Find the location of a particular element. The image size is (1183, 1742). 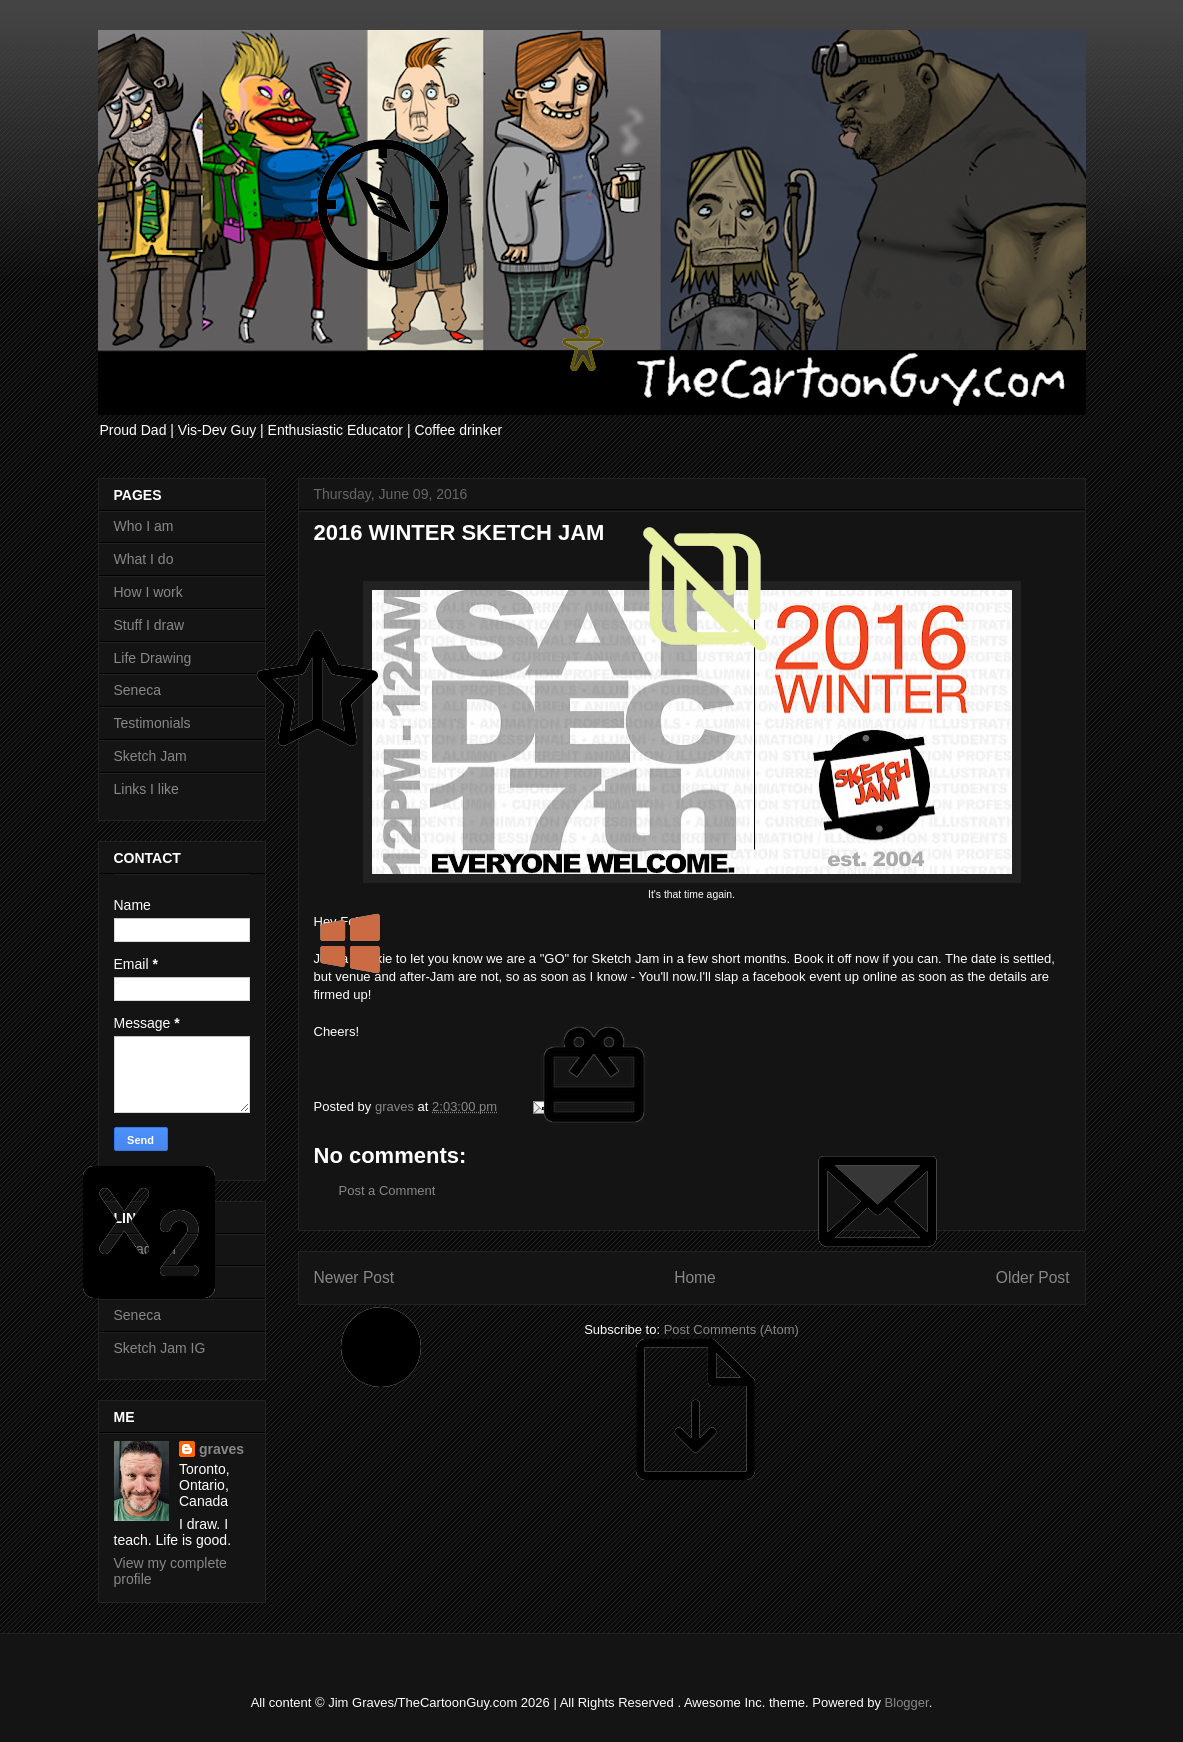

access your email inbox is located at coordinates (877, 1201).